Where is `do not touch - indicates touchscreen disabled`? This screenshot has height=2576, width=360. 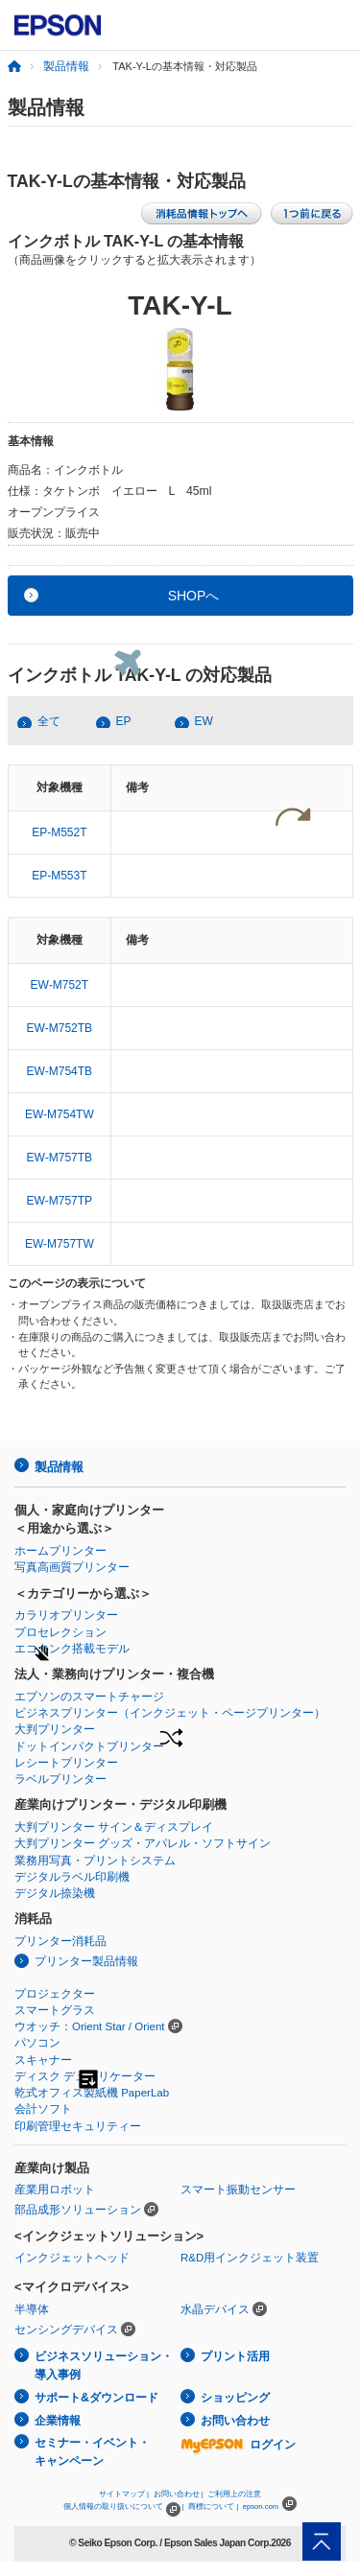 do not touch - indicates touchscreen disabled is located at coordinates (42, 1653).